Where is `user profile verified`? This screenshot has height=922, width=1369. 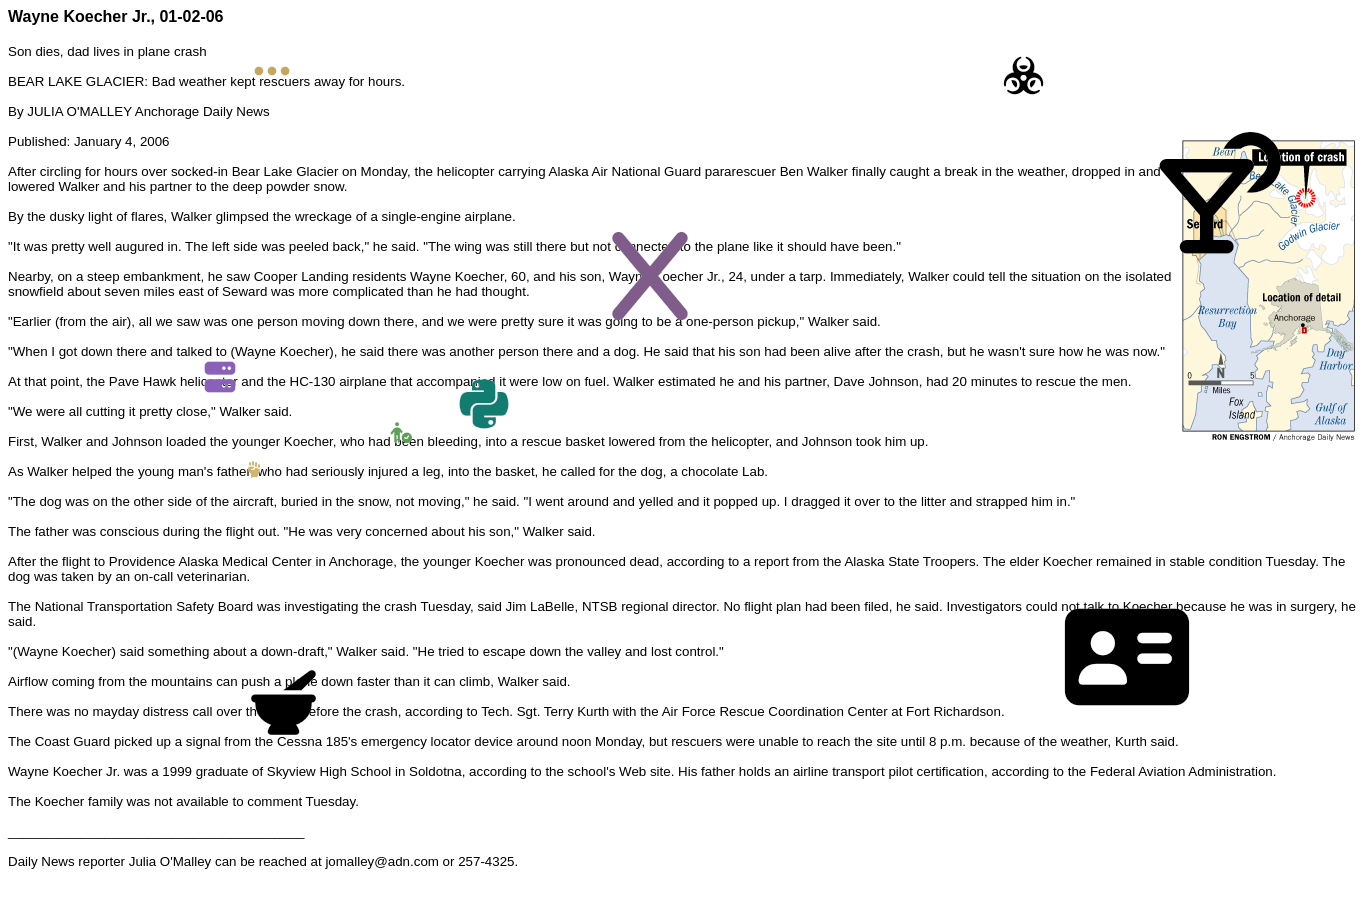 user profile verified is located at coordinates (400, 432).